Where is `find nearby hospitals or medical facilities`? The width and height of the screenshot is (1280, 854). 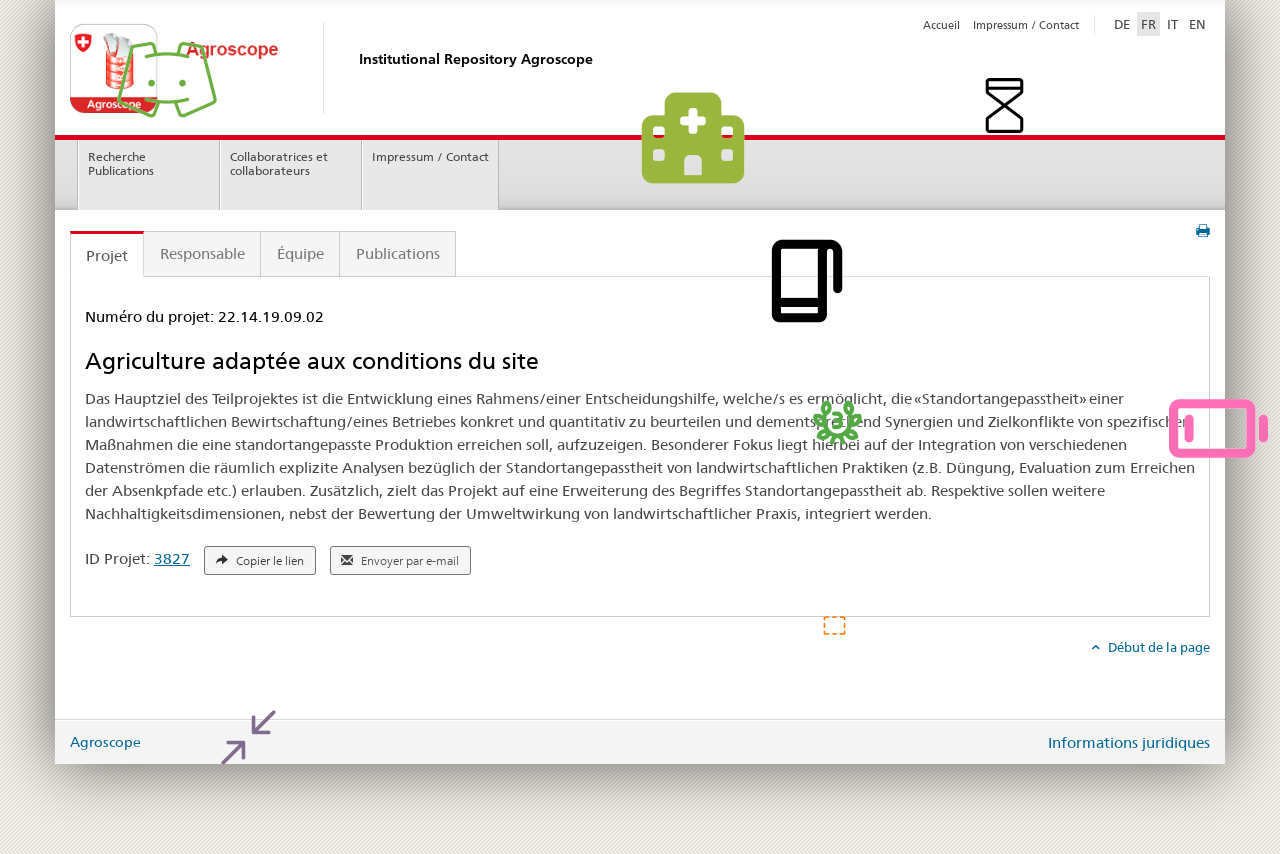
find nearby hospitals or medical facilities is located at coordinates (693, 138).